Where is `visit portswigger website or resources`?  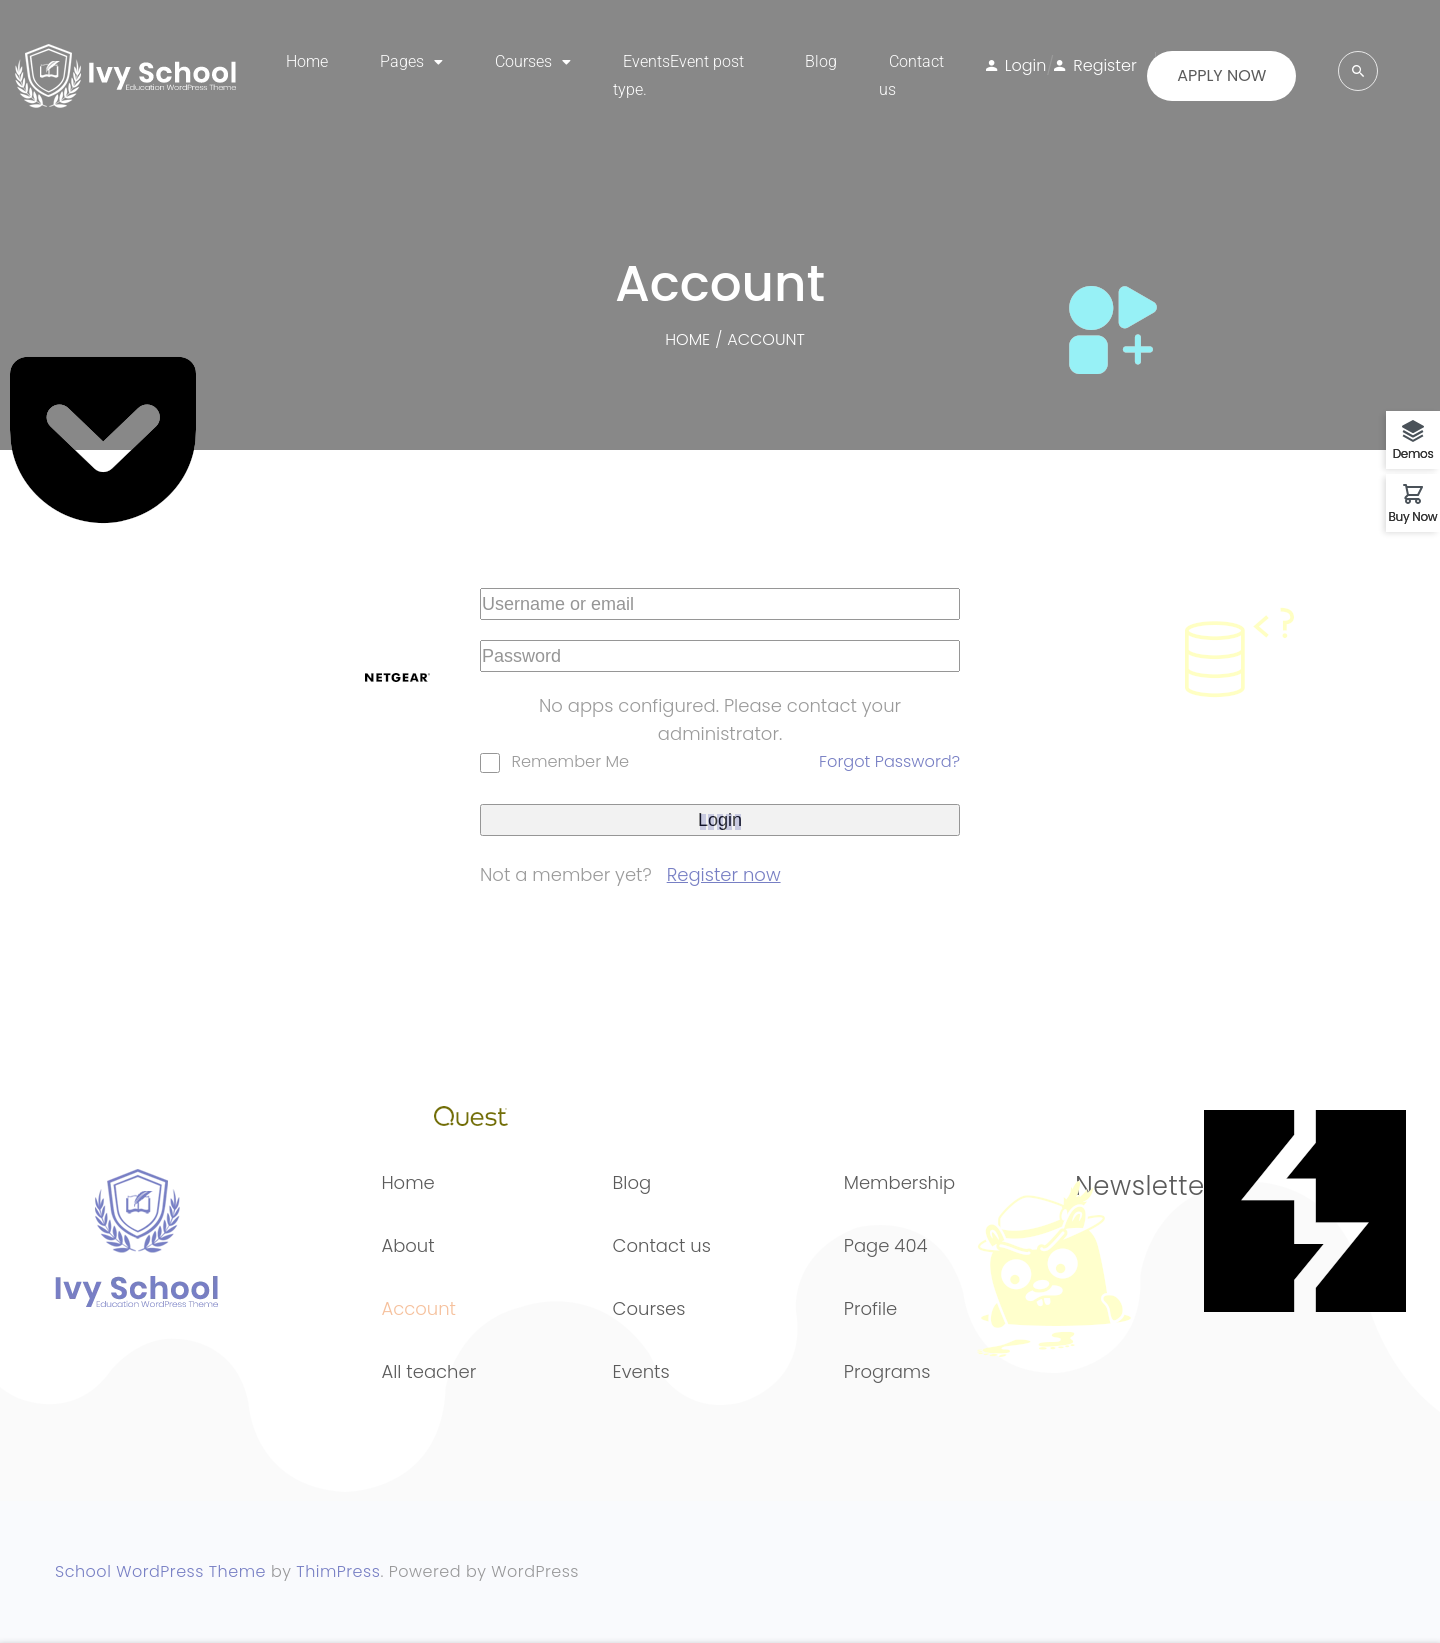 visit portswigger website or resources is located at coordinates (1305, 1211).